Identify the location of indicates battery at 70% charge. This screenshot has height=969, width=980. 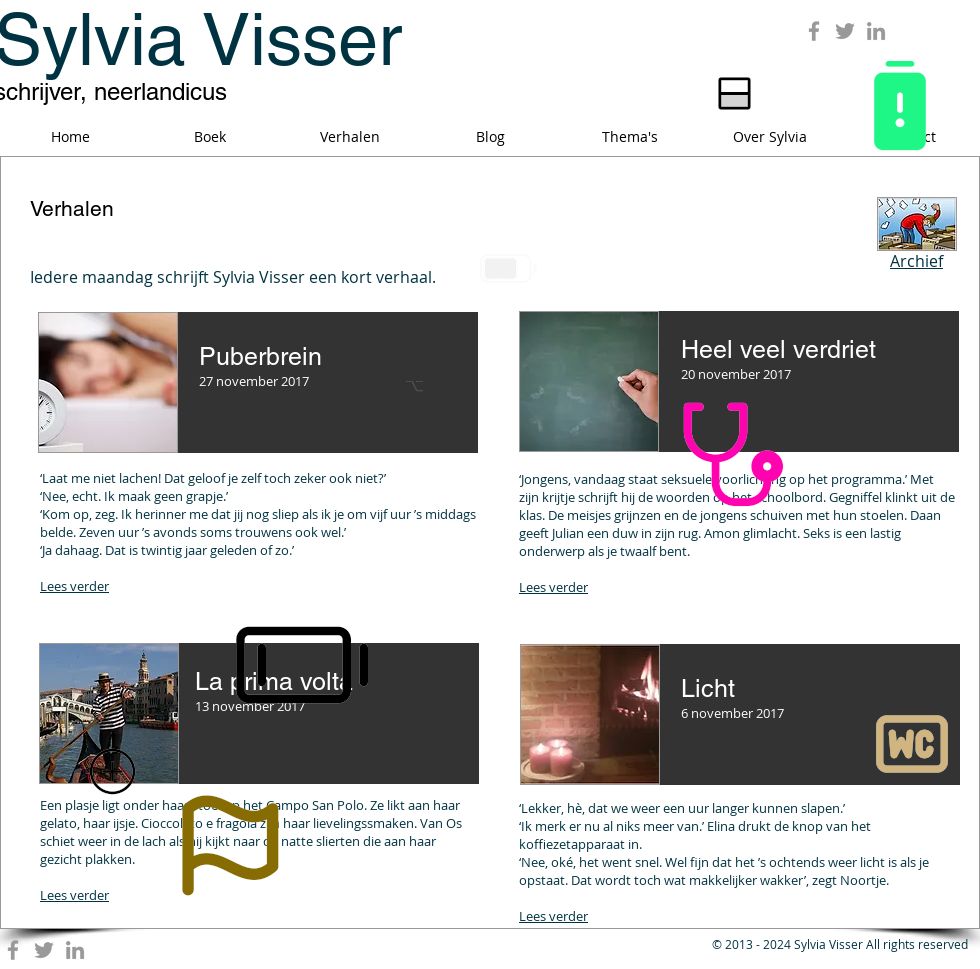
(508, 268).